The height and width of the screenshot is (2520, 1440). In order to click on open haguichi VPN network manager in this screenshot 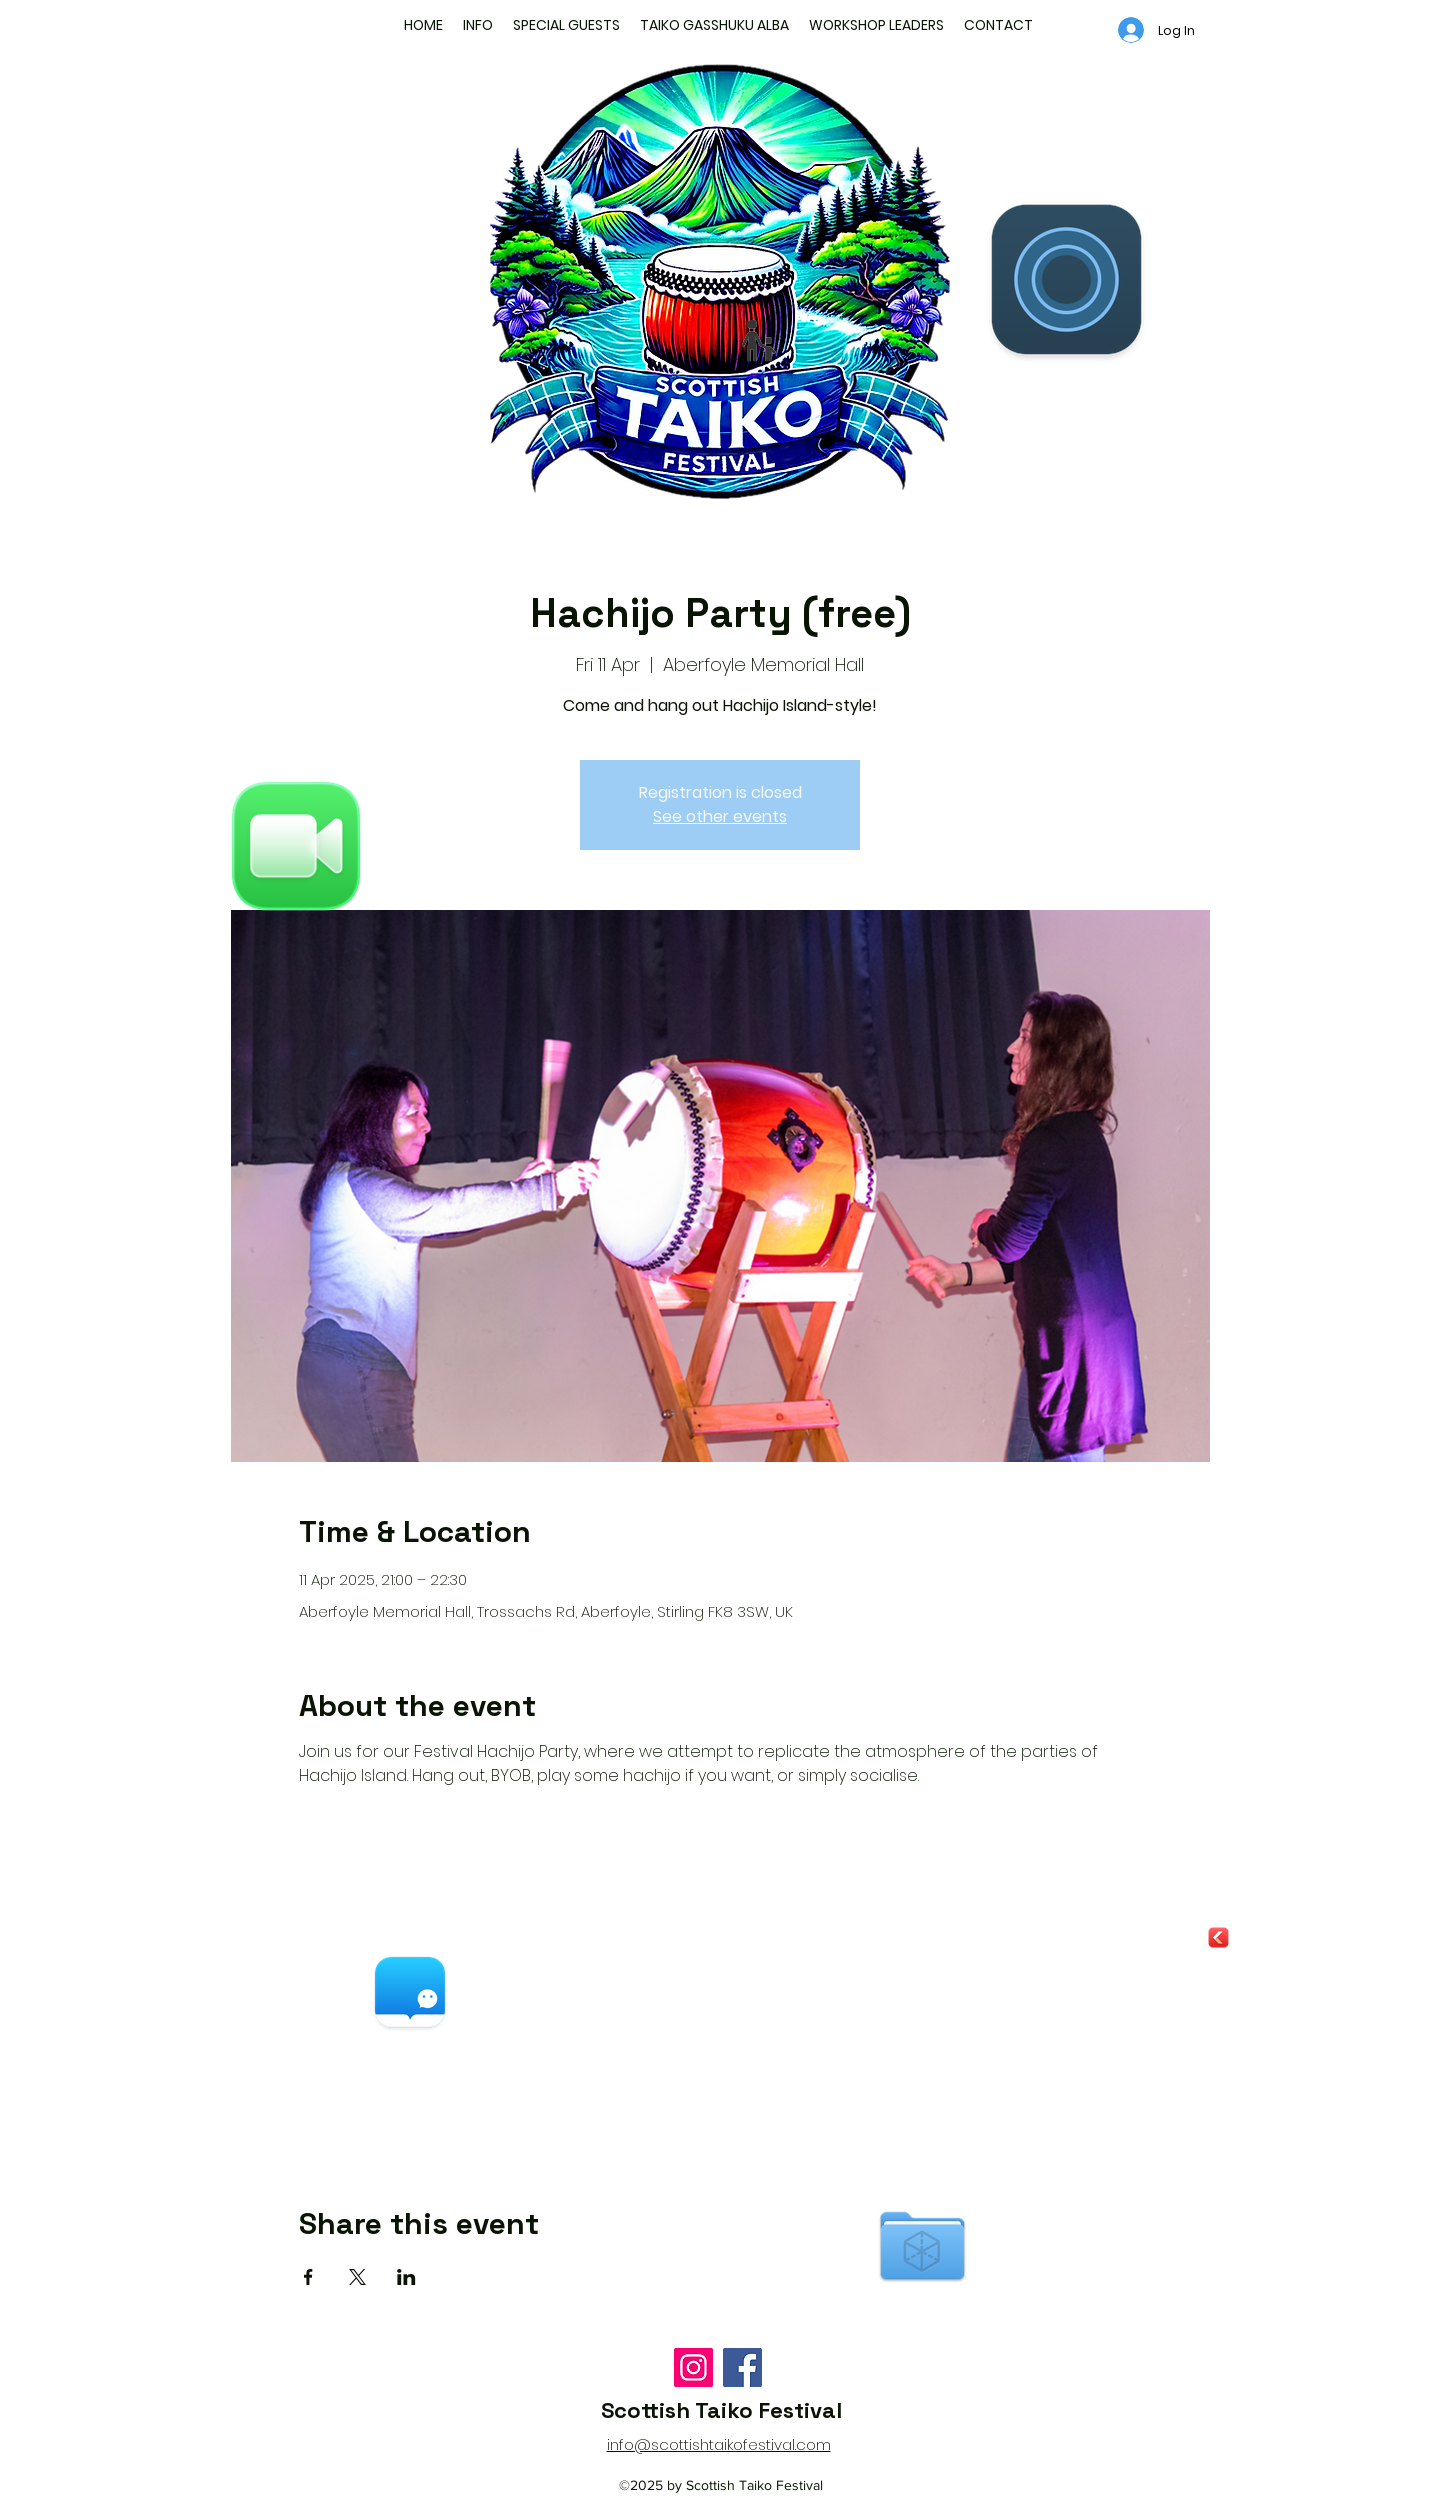, I will do `click(1218, 1937)`.